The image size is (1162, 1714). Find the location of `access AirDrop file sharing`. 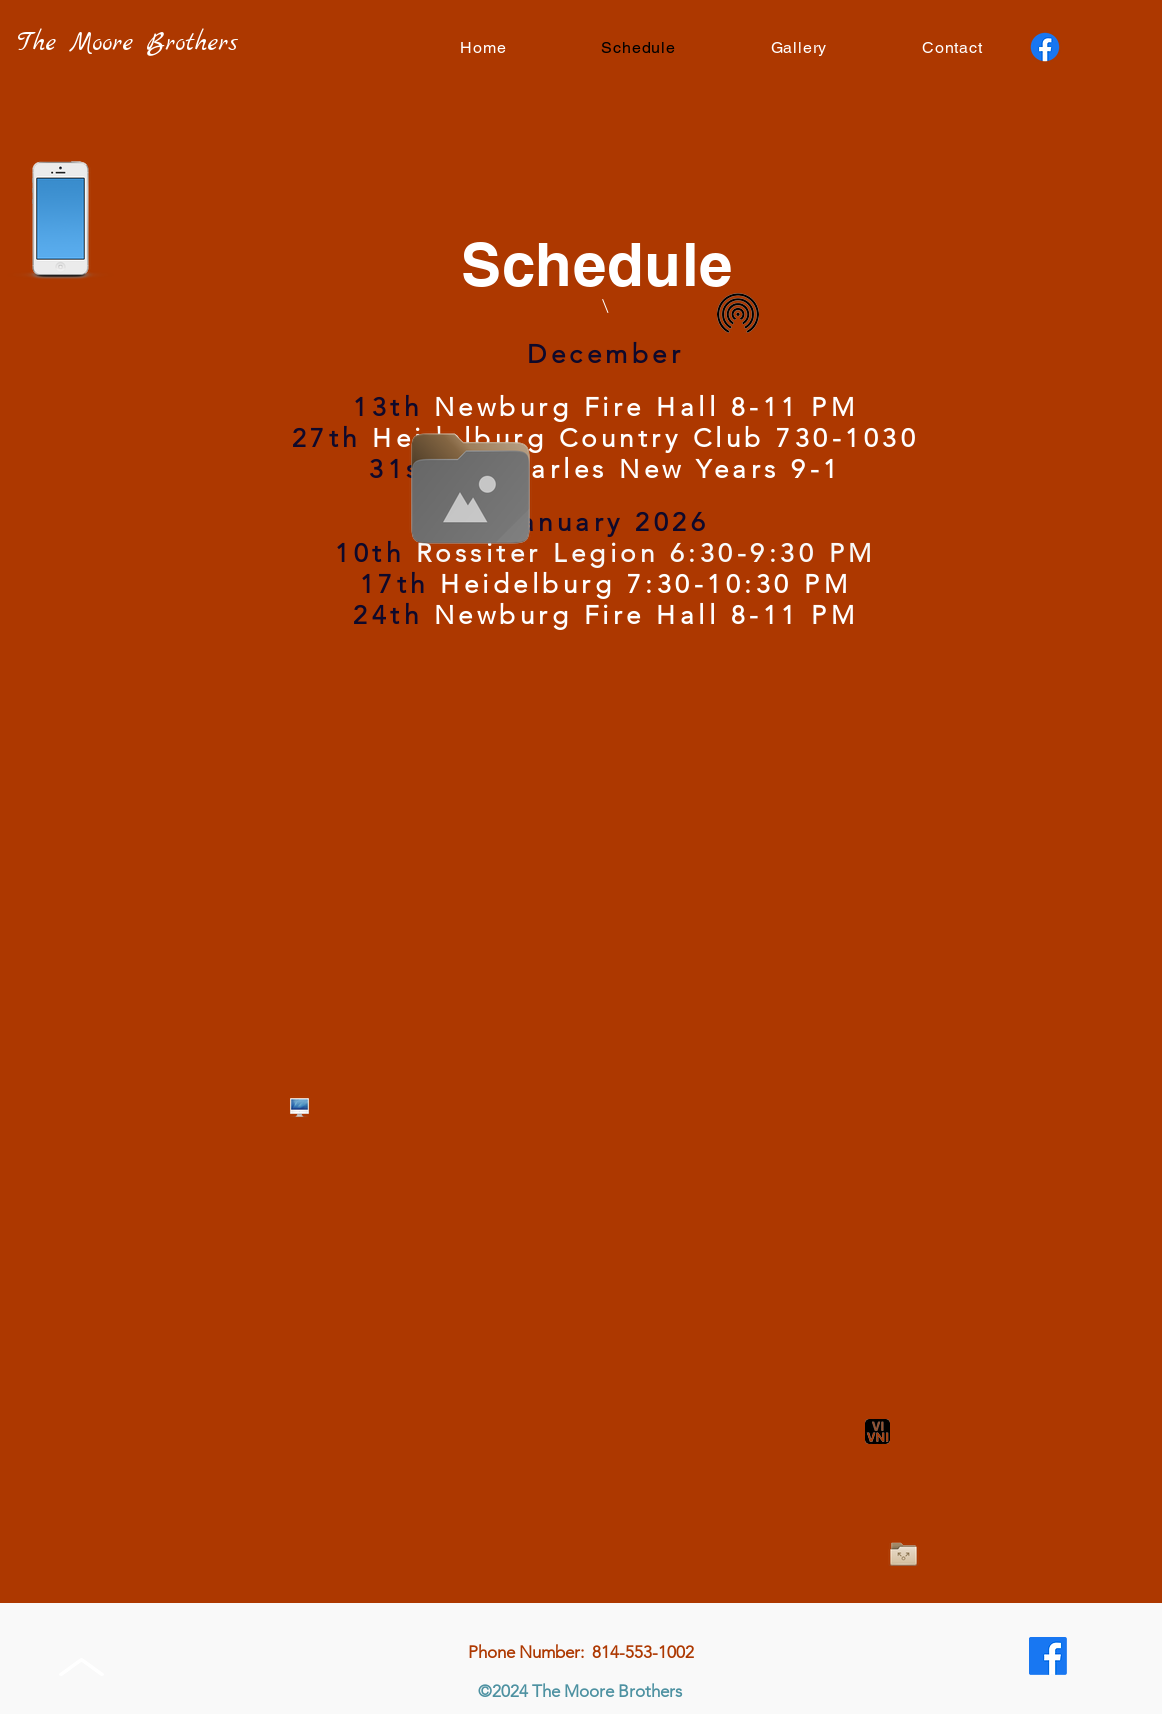

access AirDrop file sharing is located at coordinates (738, 313).